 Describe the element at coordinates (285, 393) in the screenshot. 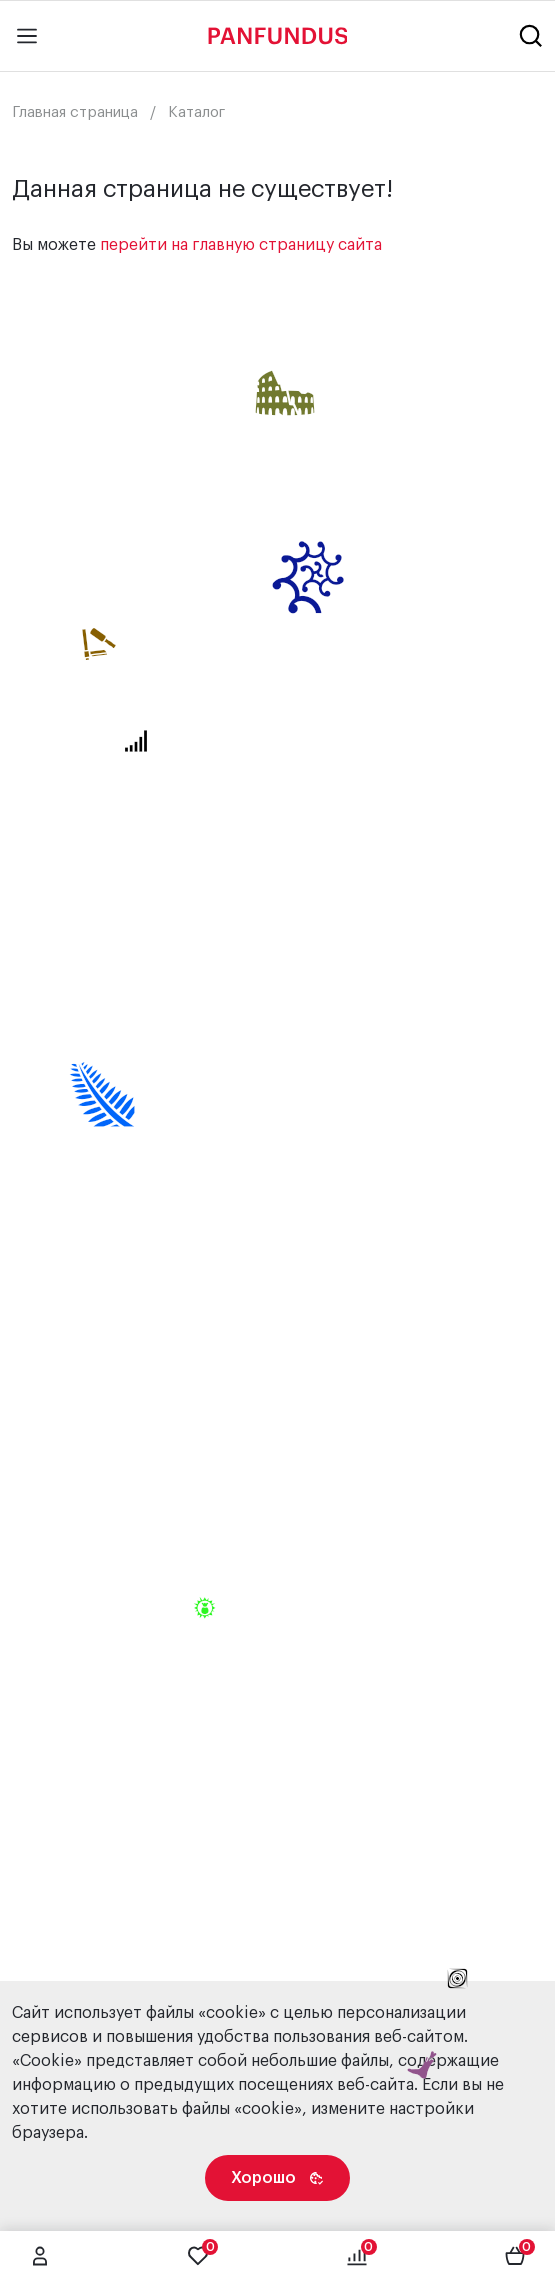

I see `view historical landmarks or monuments` at that location.